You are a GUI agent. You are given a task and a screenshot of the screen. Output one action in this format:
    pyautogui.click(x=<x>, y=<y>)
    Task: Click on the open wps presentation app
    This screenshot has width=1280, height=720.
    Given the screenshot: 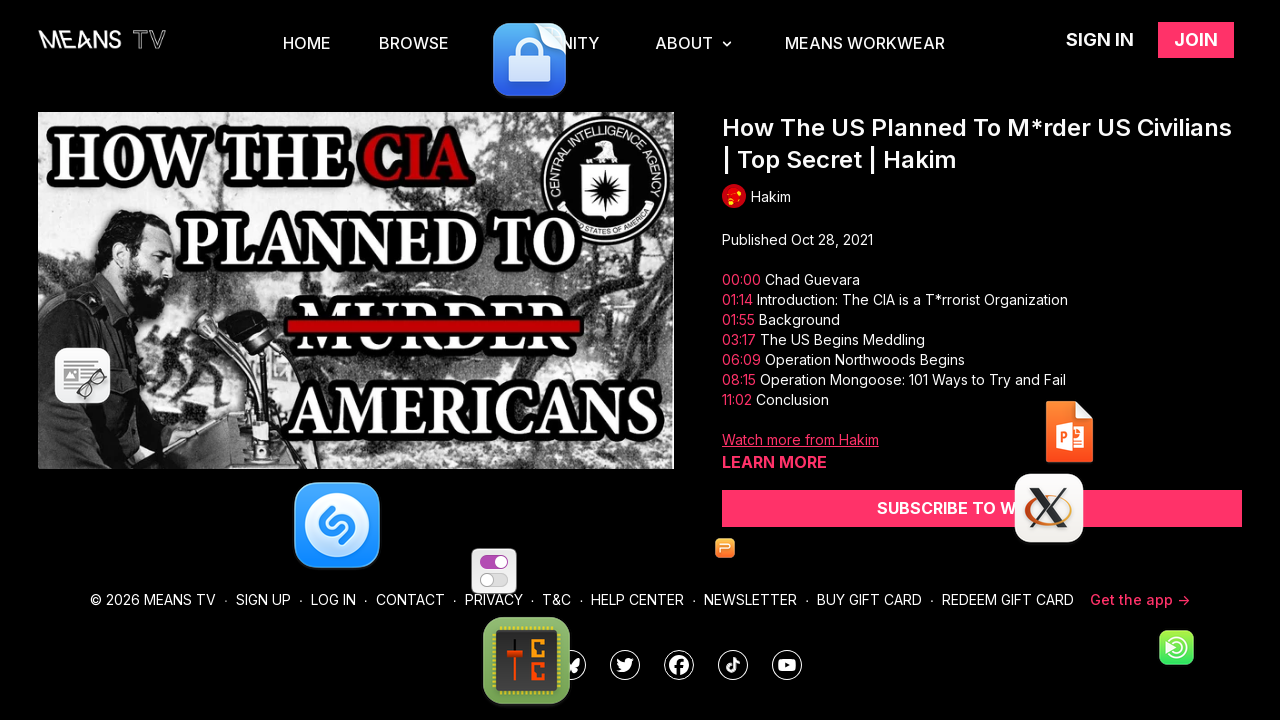 What is the action you would take?
    pyautogui.click(x=725, y=548)
    